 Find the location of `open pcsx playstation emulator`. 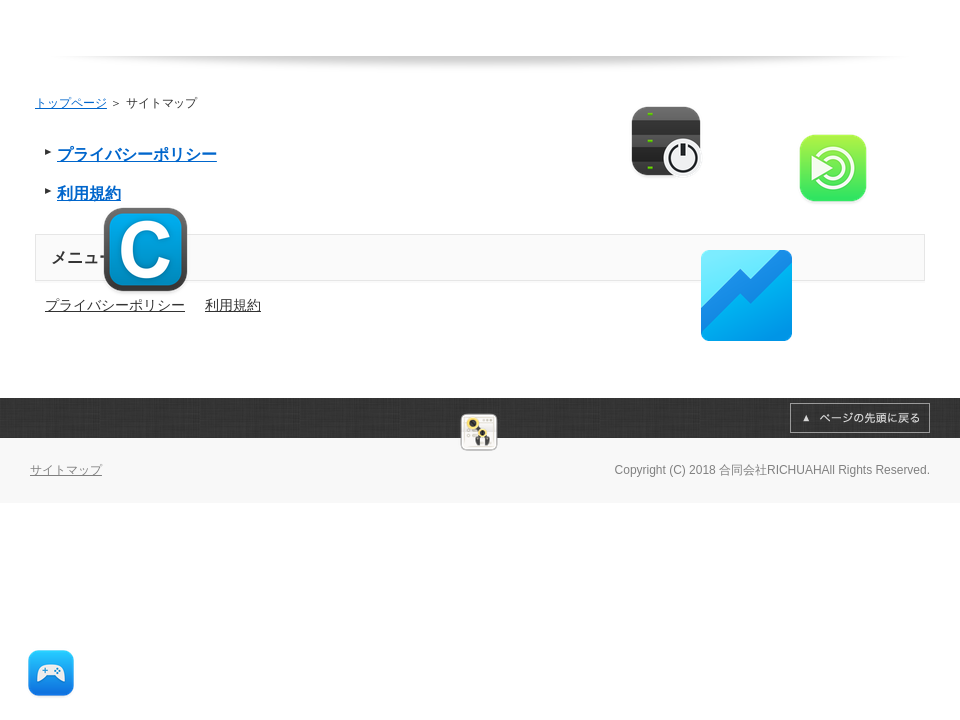

open pcsx playstation emulator is located at coordinates (51, 673).